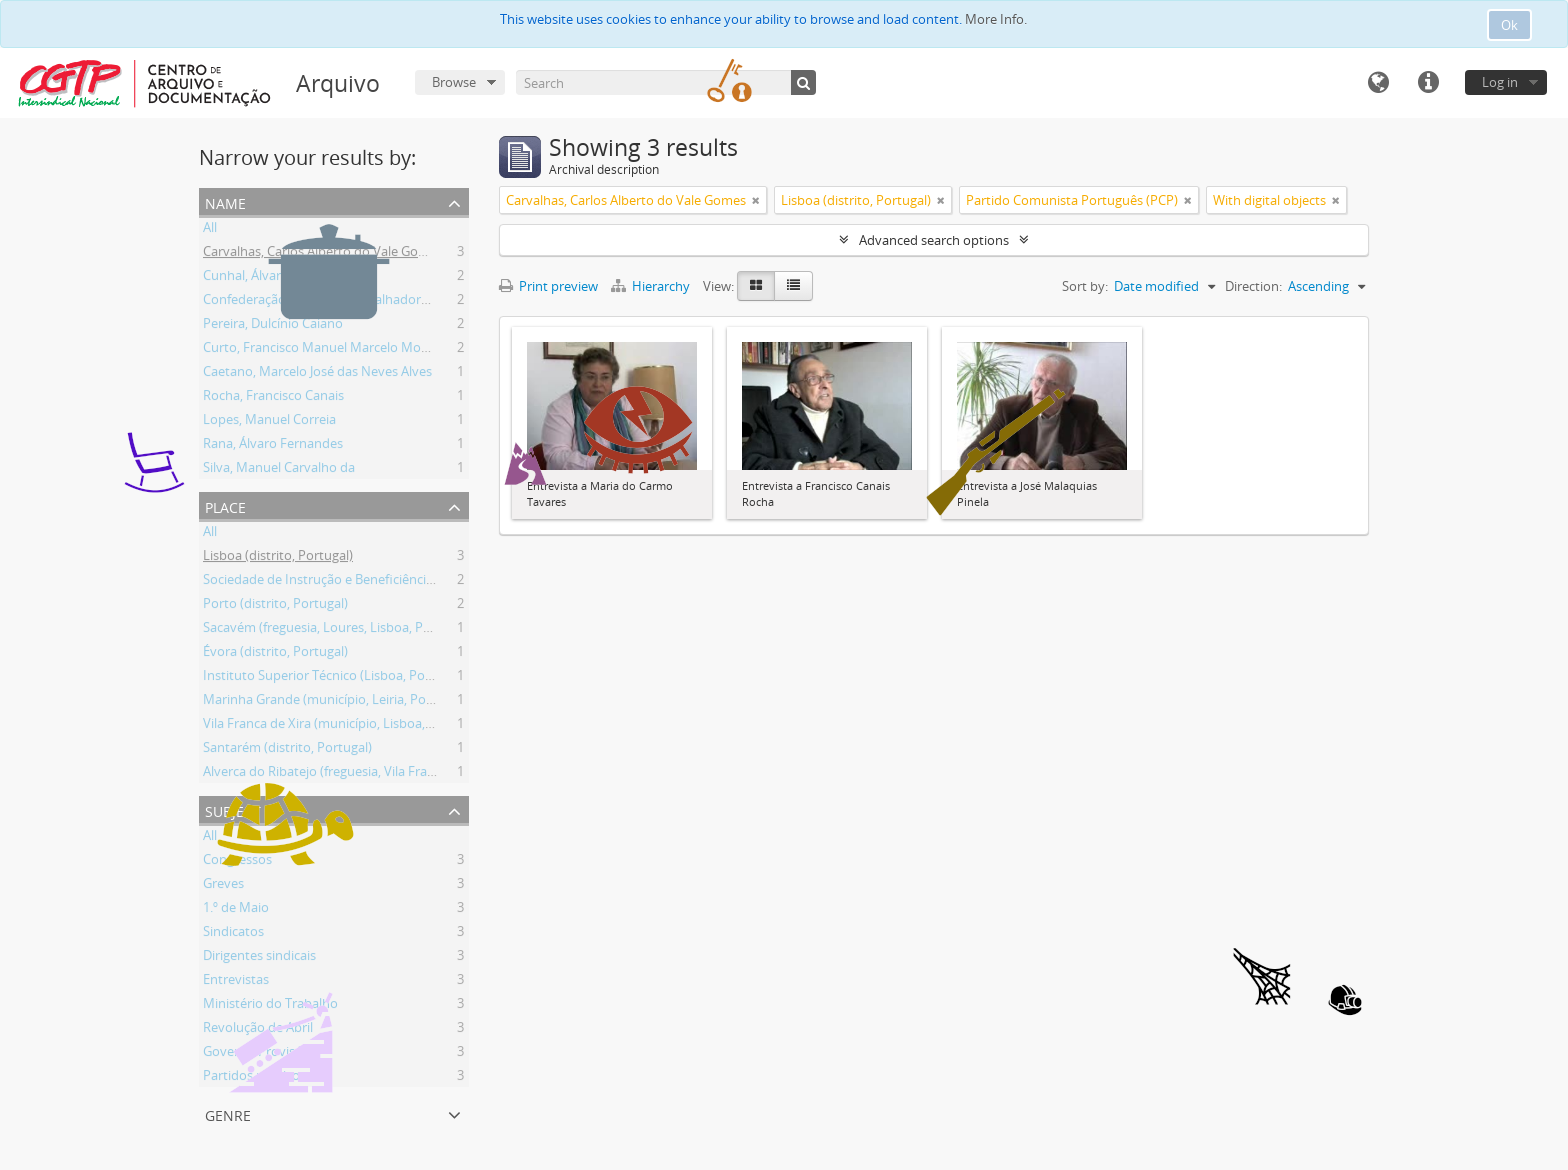 The width and height of the screenshot is (1568, 1170). What do you see at coordinates (154, 462) in the screenshot?
I see `browse furniture or home decor items` at bounding box center [154, 462].